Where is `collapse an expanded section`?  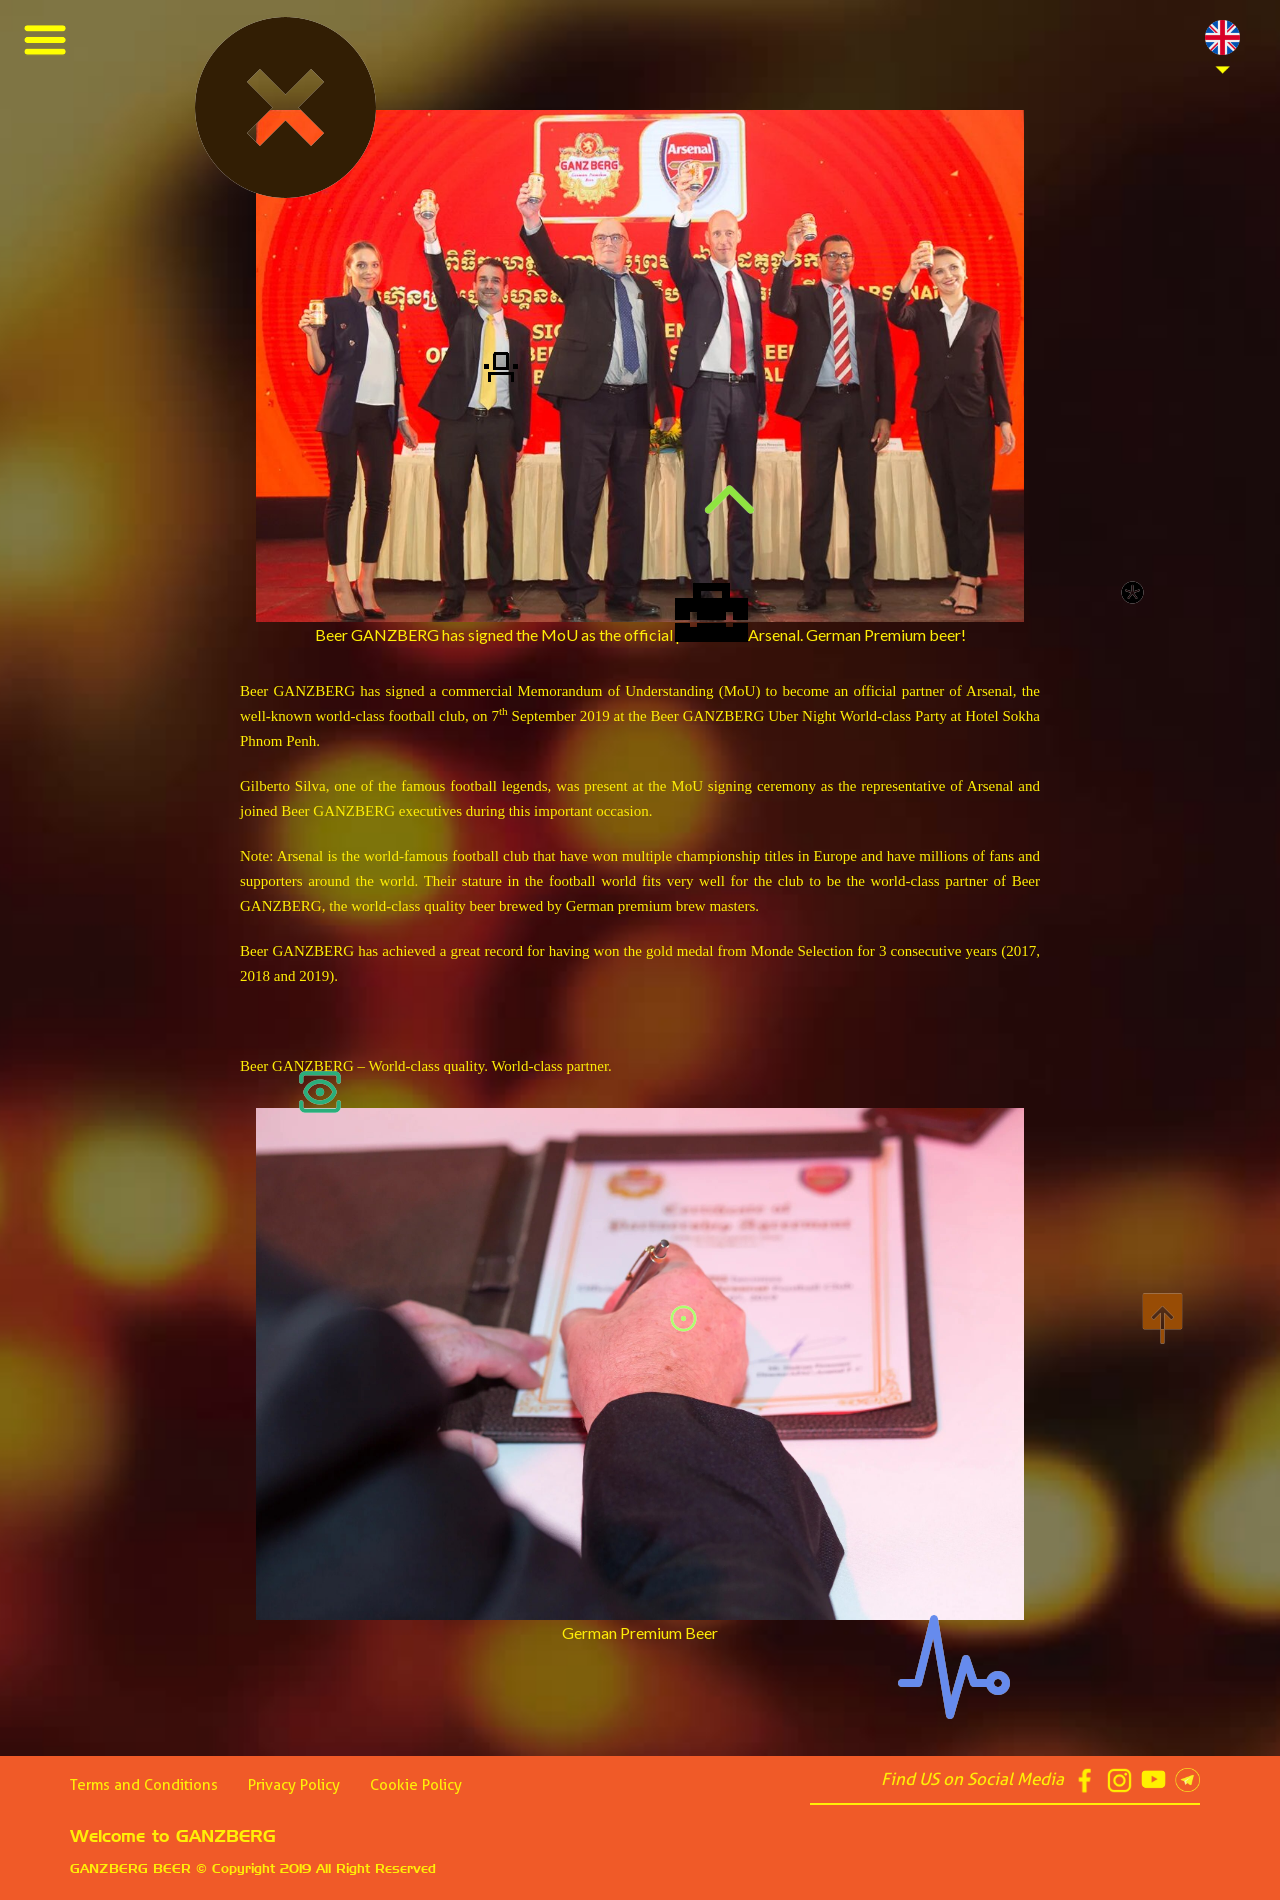
collapse an expanded section is located at coordinates (729, 499).